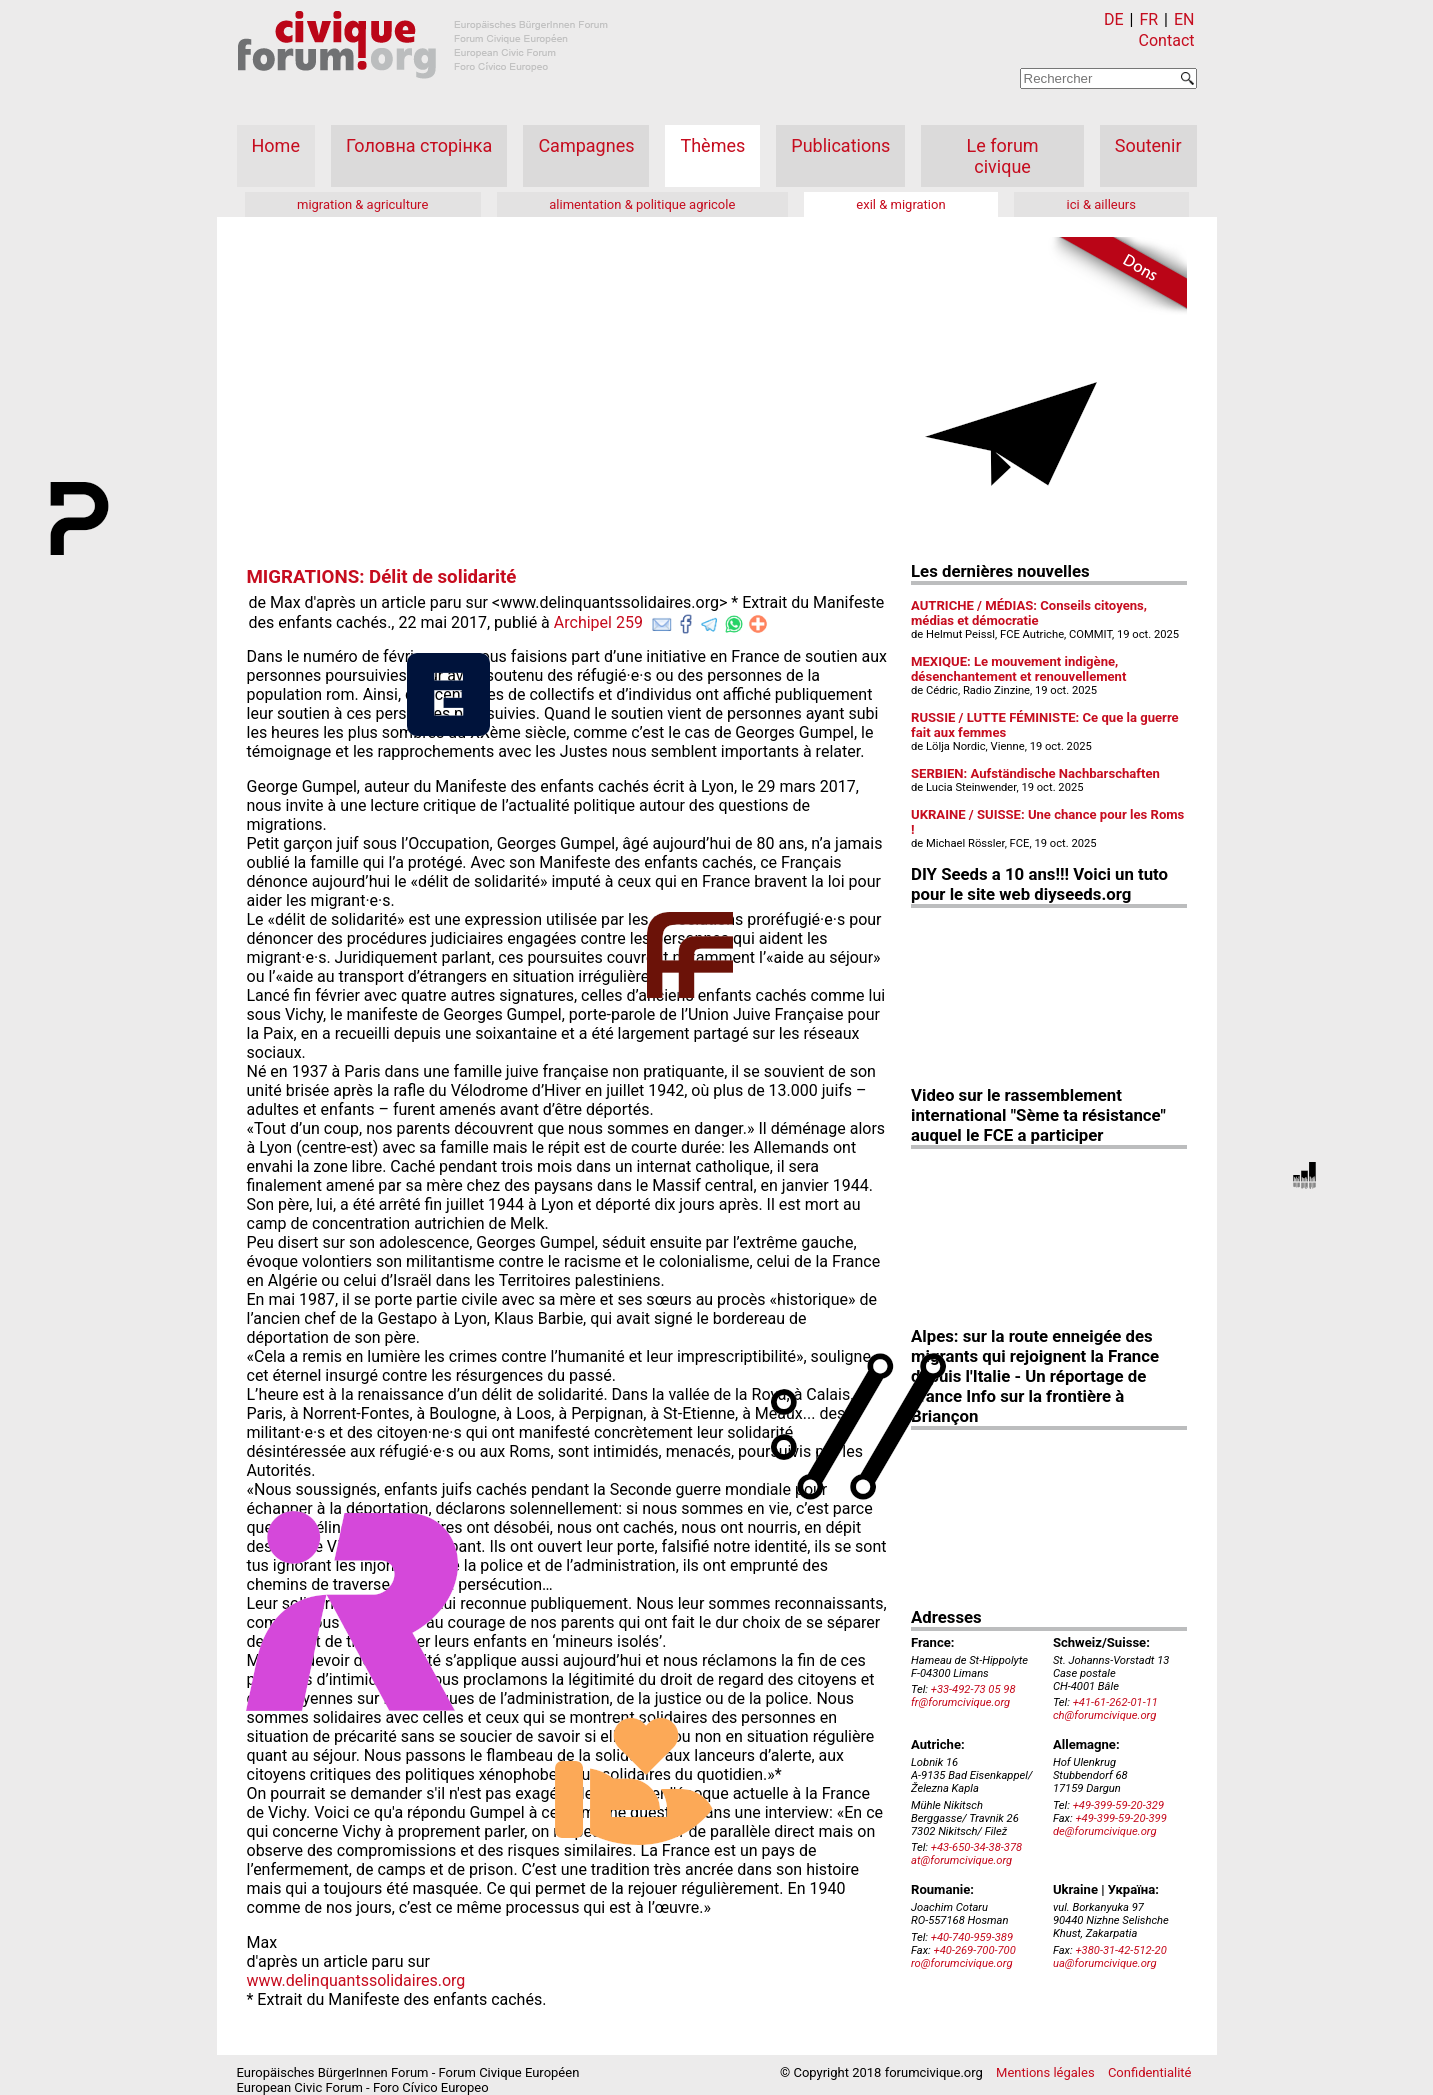 The height and width of the screenshot is (2095, 1433). What do you see at coordinates (448, 694) in the screenshot?
I see `open ERPNext application` at bounding box center [448, 694].